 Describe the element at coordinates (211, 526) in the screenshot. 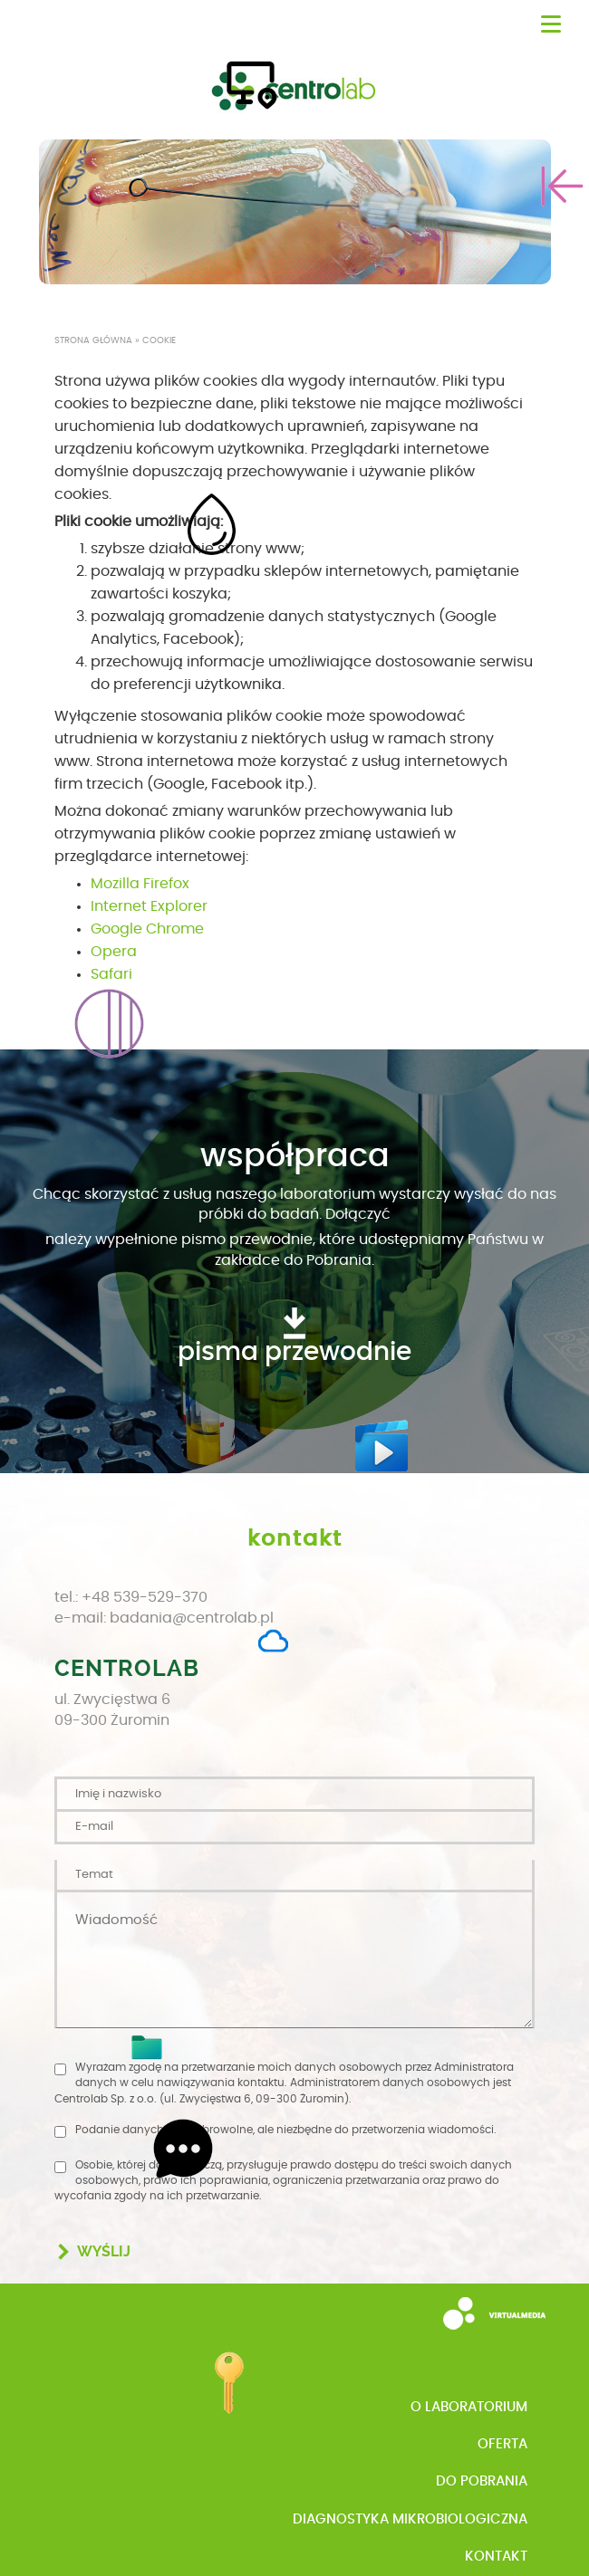

I see `indicates water or liquid-related settings` at that location.